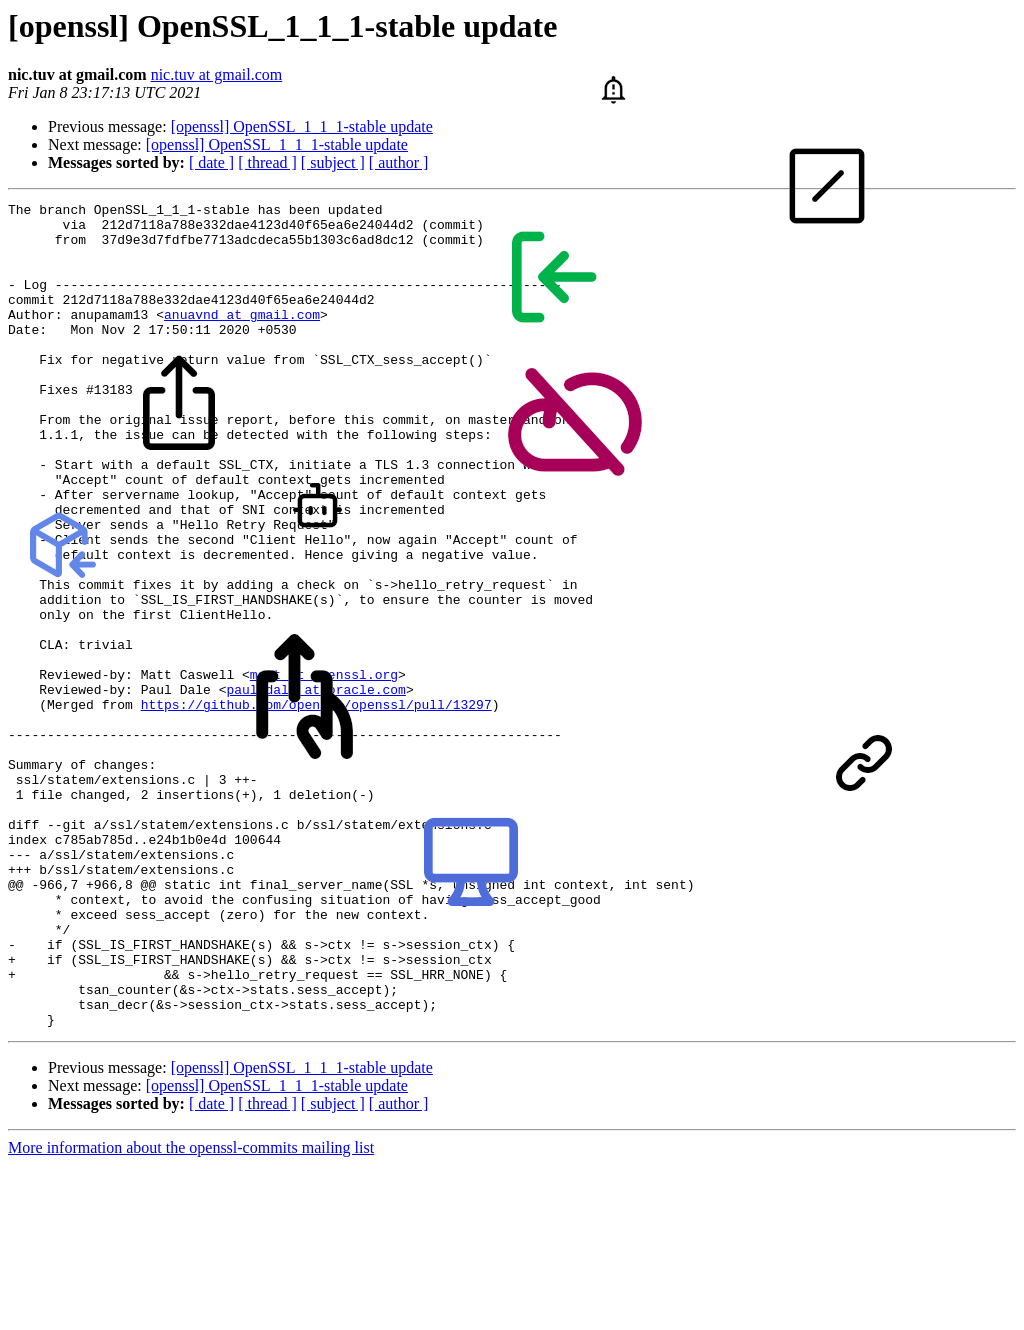 The height and width of the screenshot is (1330, 1024). What do you see at coordinates (613, 89) in the screenshot?
I see `important notification requiring attention` at bounding box center [613, 89].